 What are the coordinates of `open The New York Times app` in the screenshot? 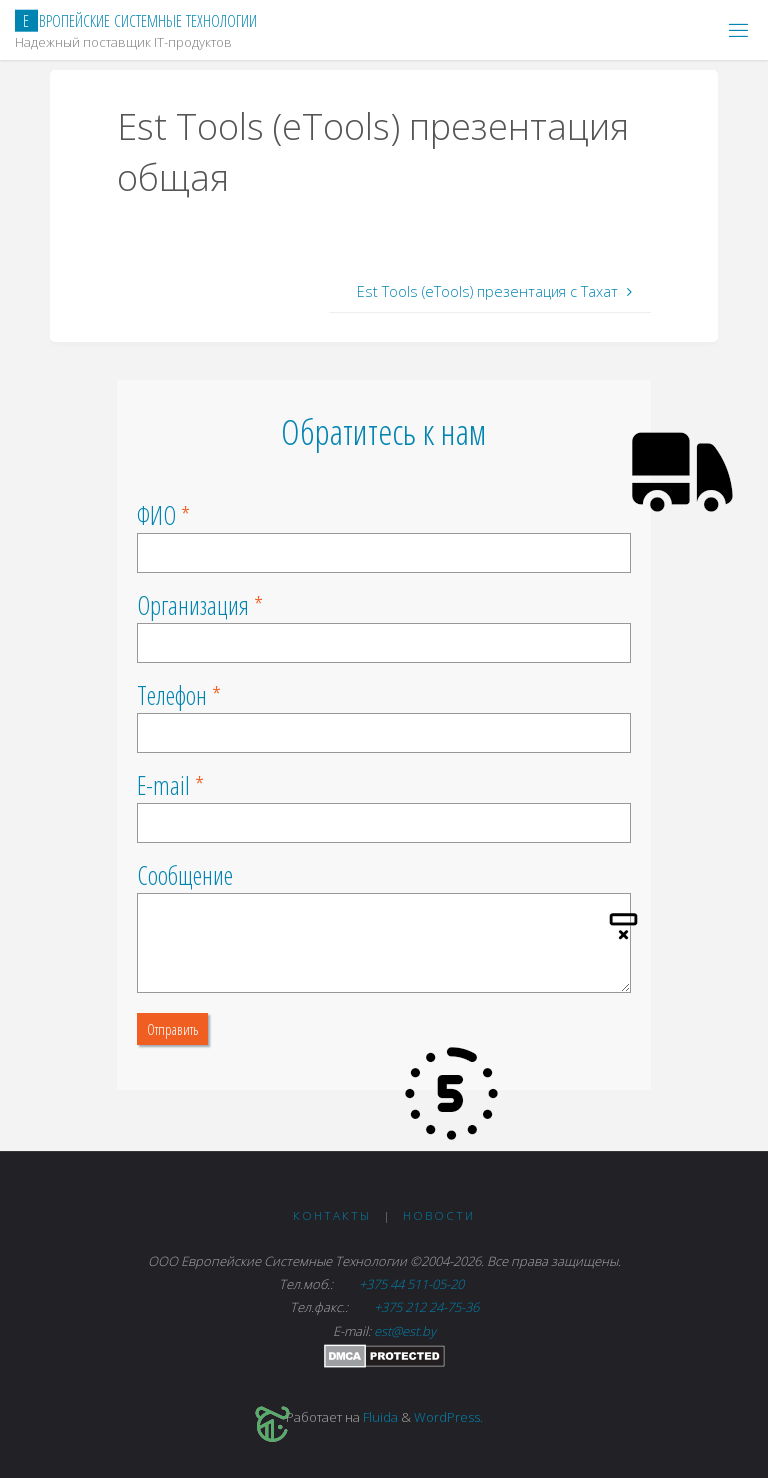 It's located at (272, 1423).